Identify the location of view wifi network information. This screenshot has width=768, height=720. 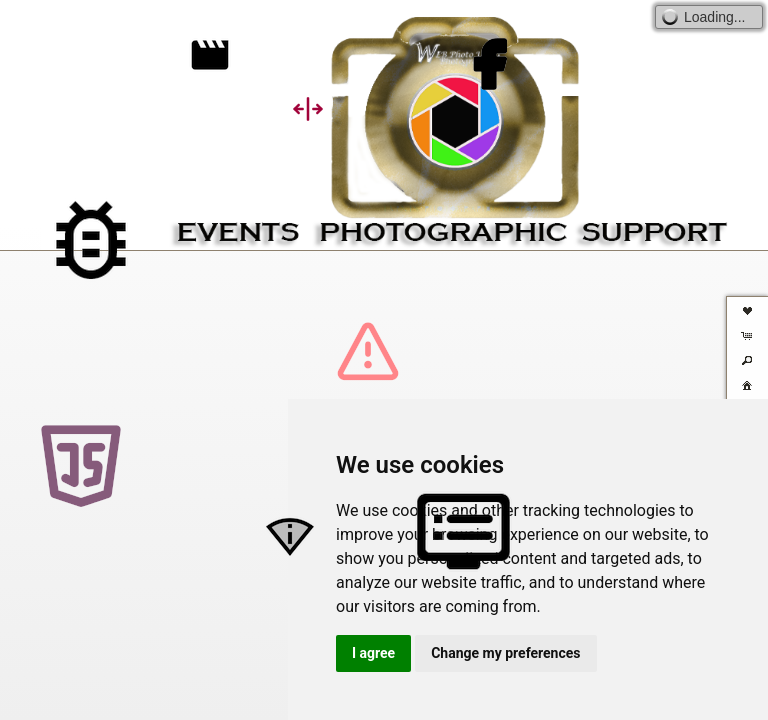
(290, 536).